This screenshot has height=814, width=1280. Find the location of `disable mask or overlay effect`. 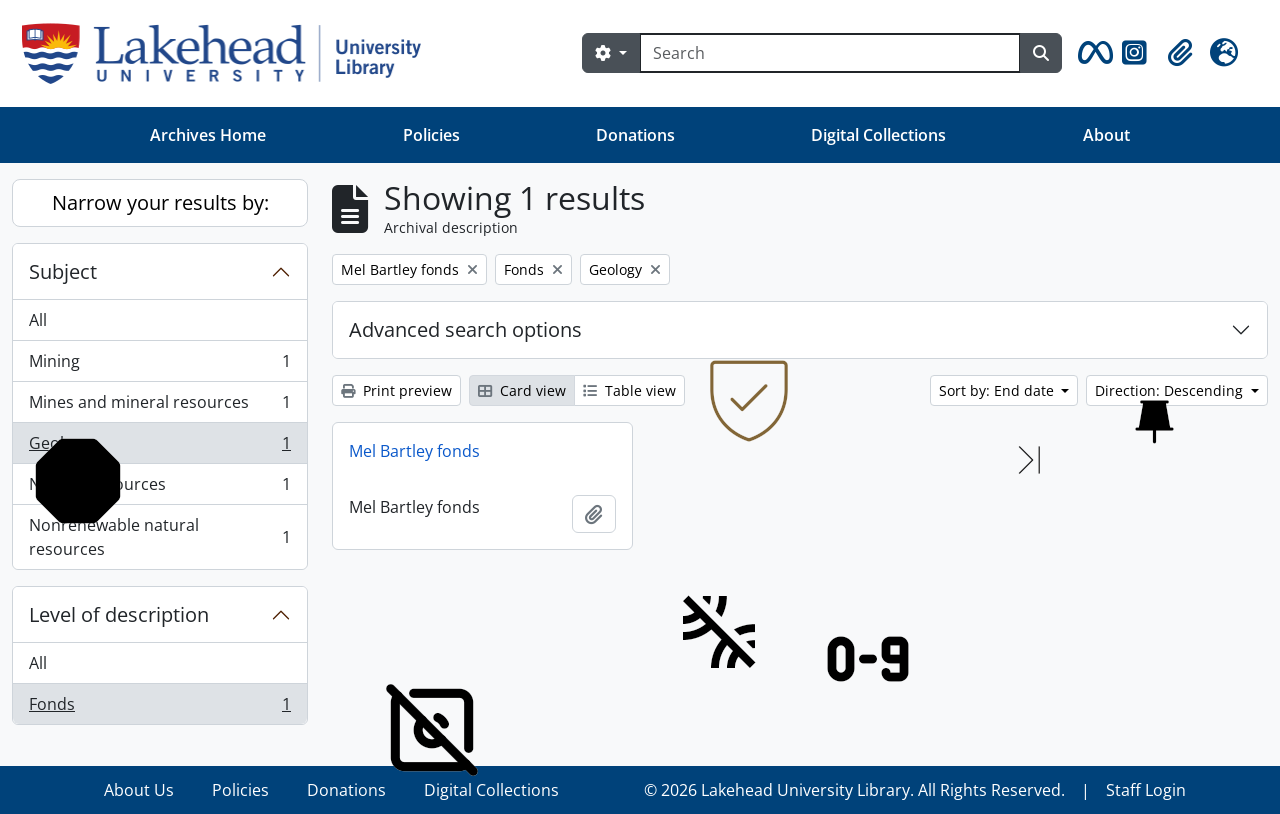

disable mask or overlay effect is located at coordinates (432, 730).